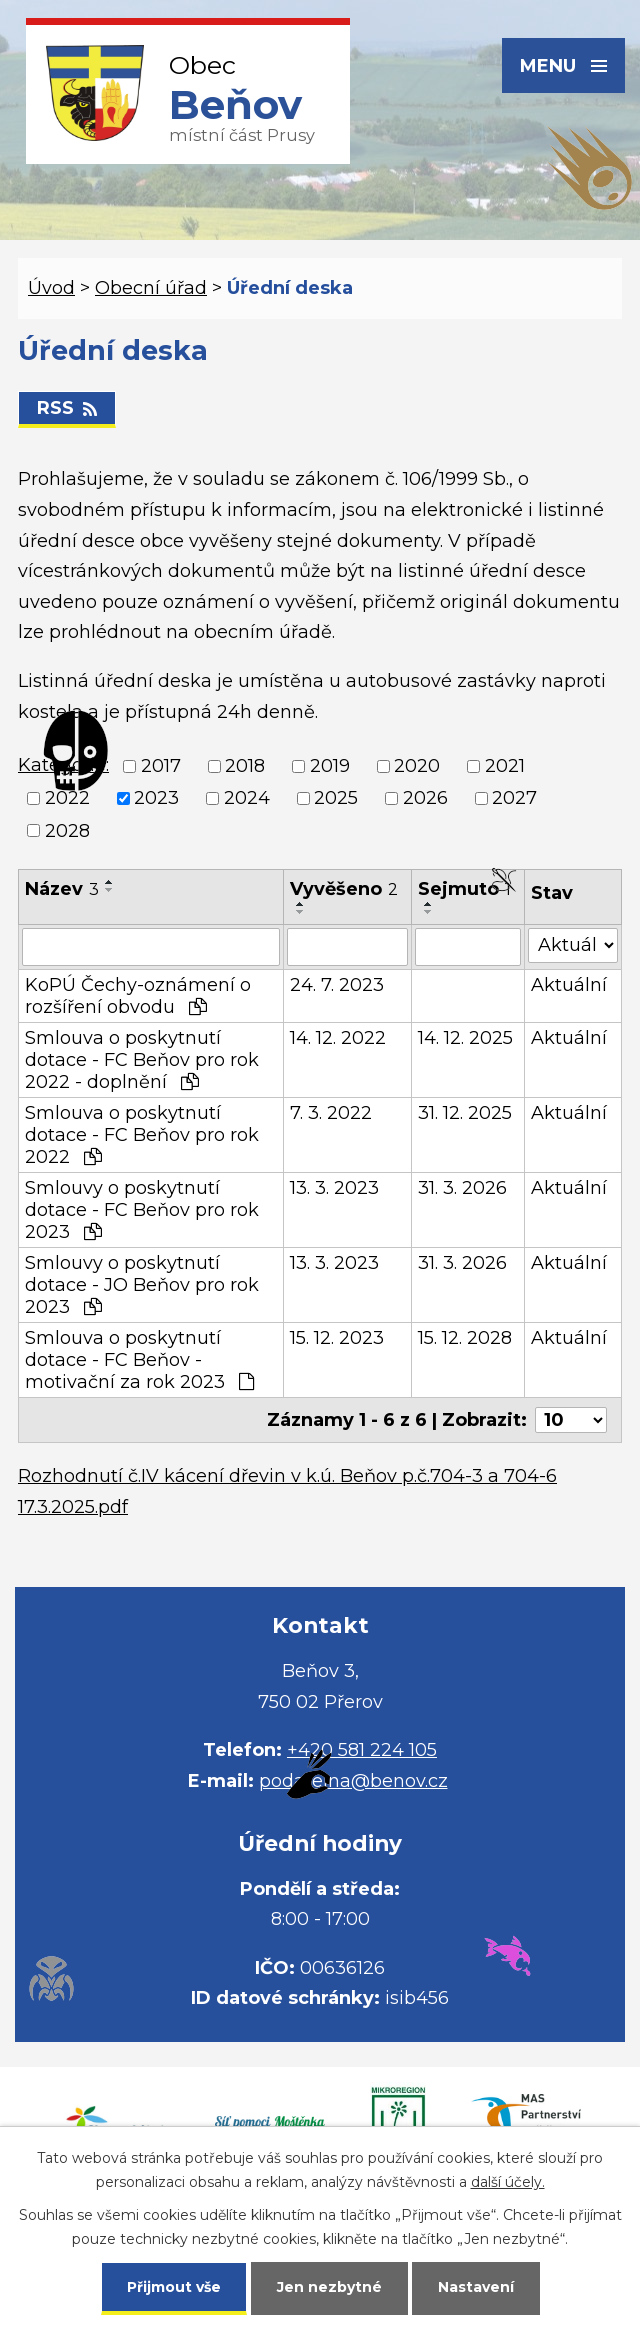  Describe the element at coordinates (589, 167) in the screenshot. I see `indicates a falling or dropping game element` at that location.